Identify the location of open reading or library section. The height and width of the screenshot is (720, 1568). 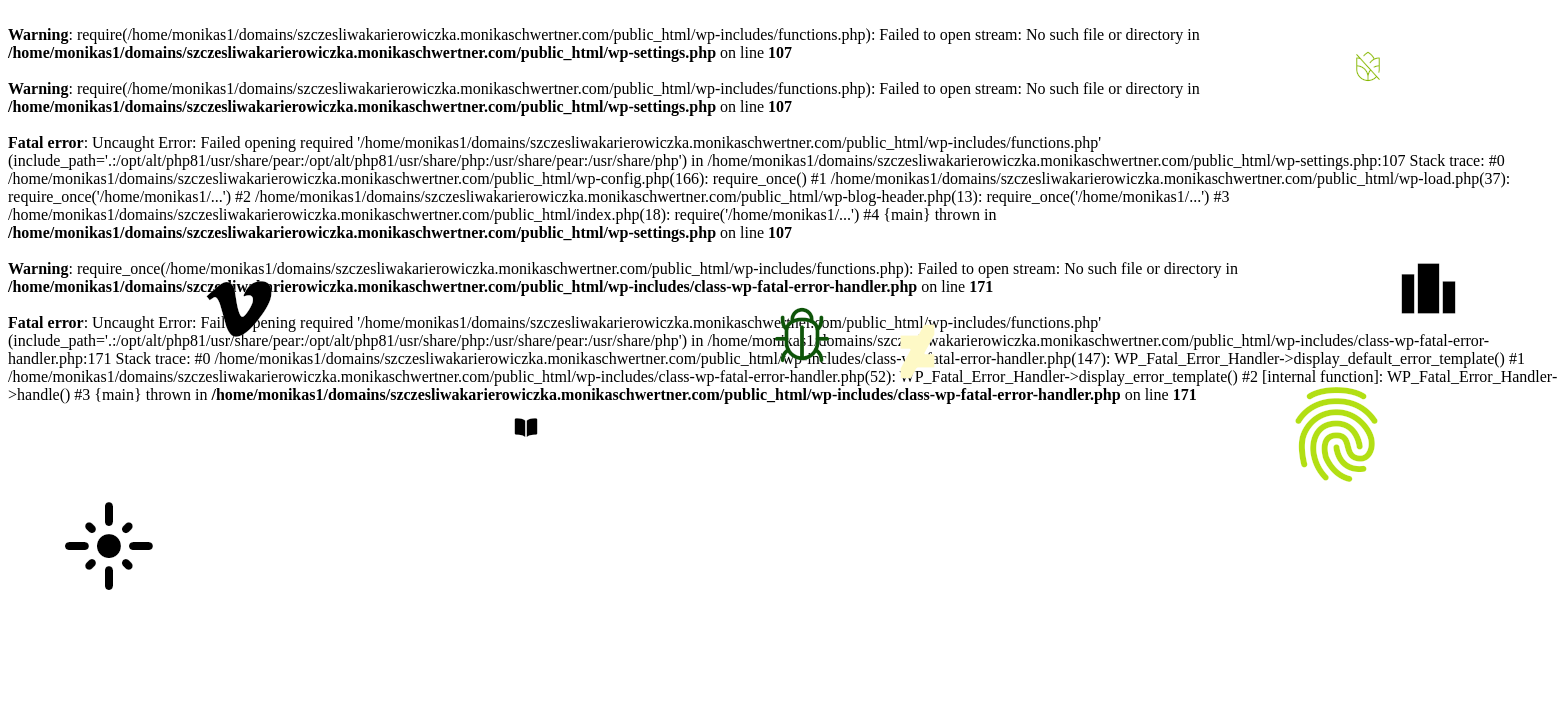
(526, 428).